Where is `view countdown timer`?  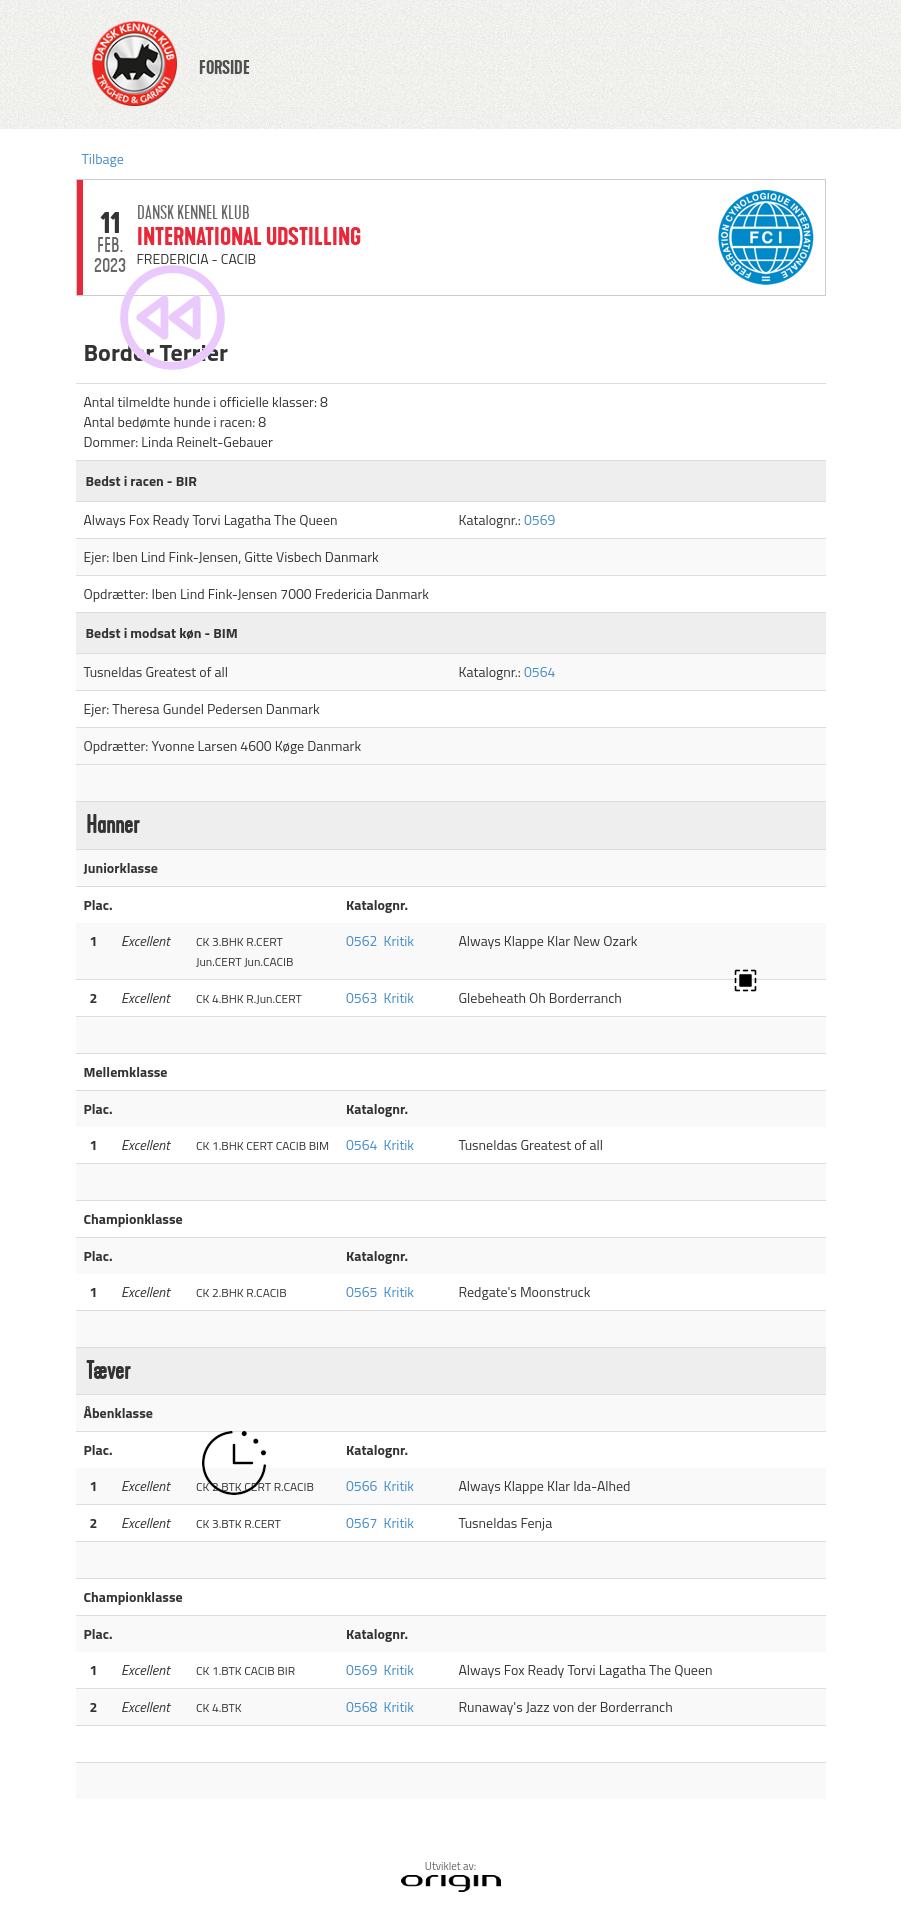 view countdown timer is located at coordinates (234, 1463).